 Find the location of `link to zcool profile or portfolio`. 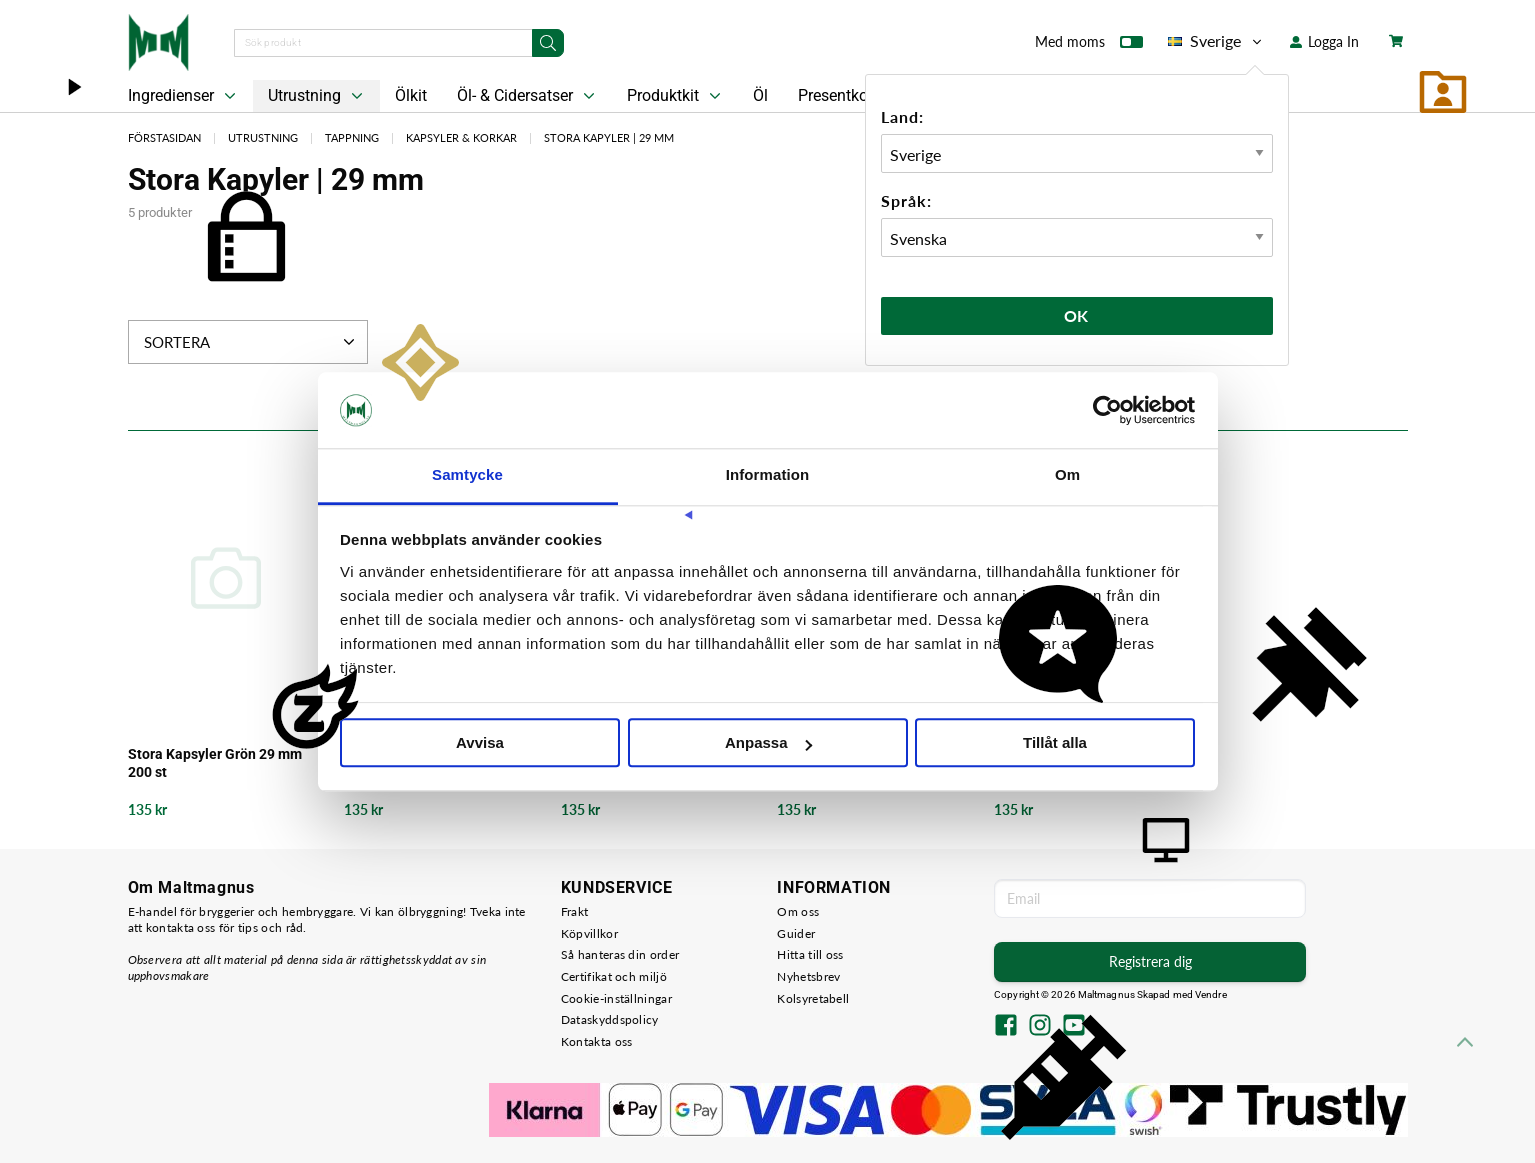

link to zcool profile or portfolio is located at coordinates (315, 706).